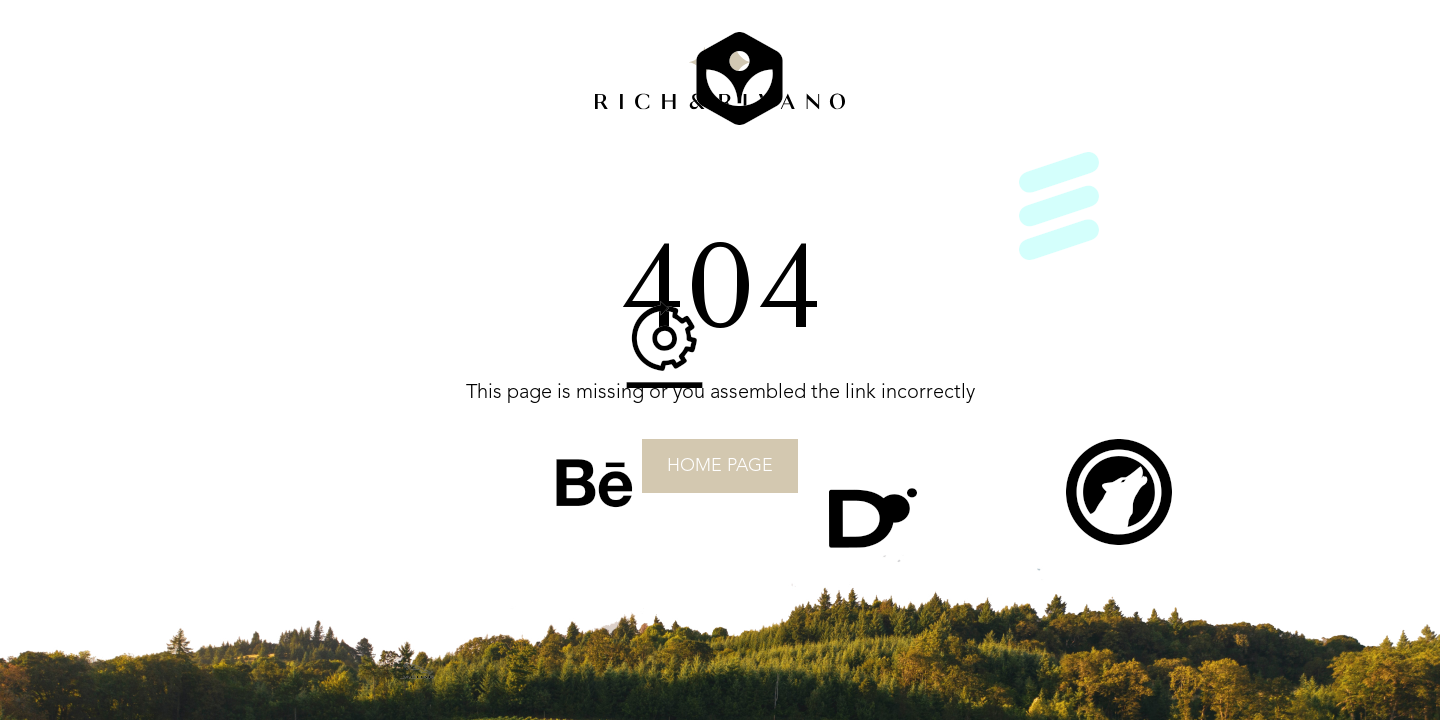 The image size is (1440, 720). I want to click on open librewolf browser, so click(1119, 492).